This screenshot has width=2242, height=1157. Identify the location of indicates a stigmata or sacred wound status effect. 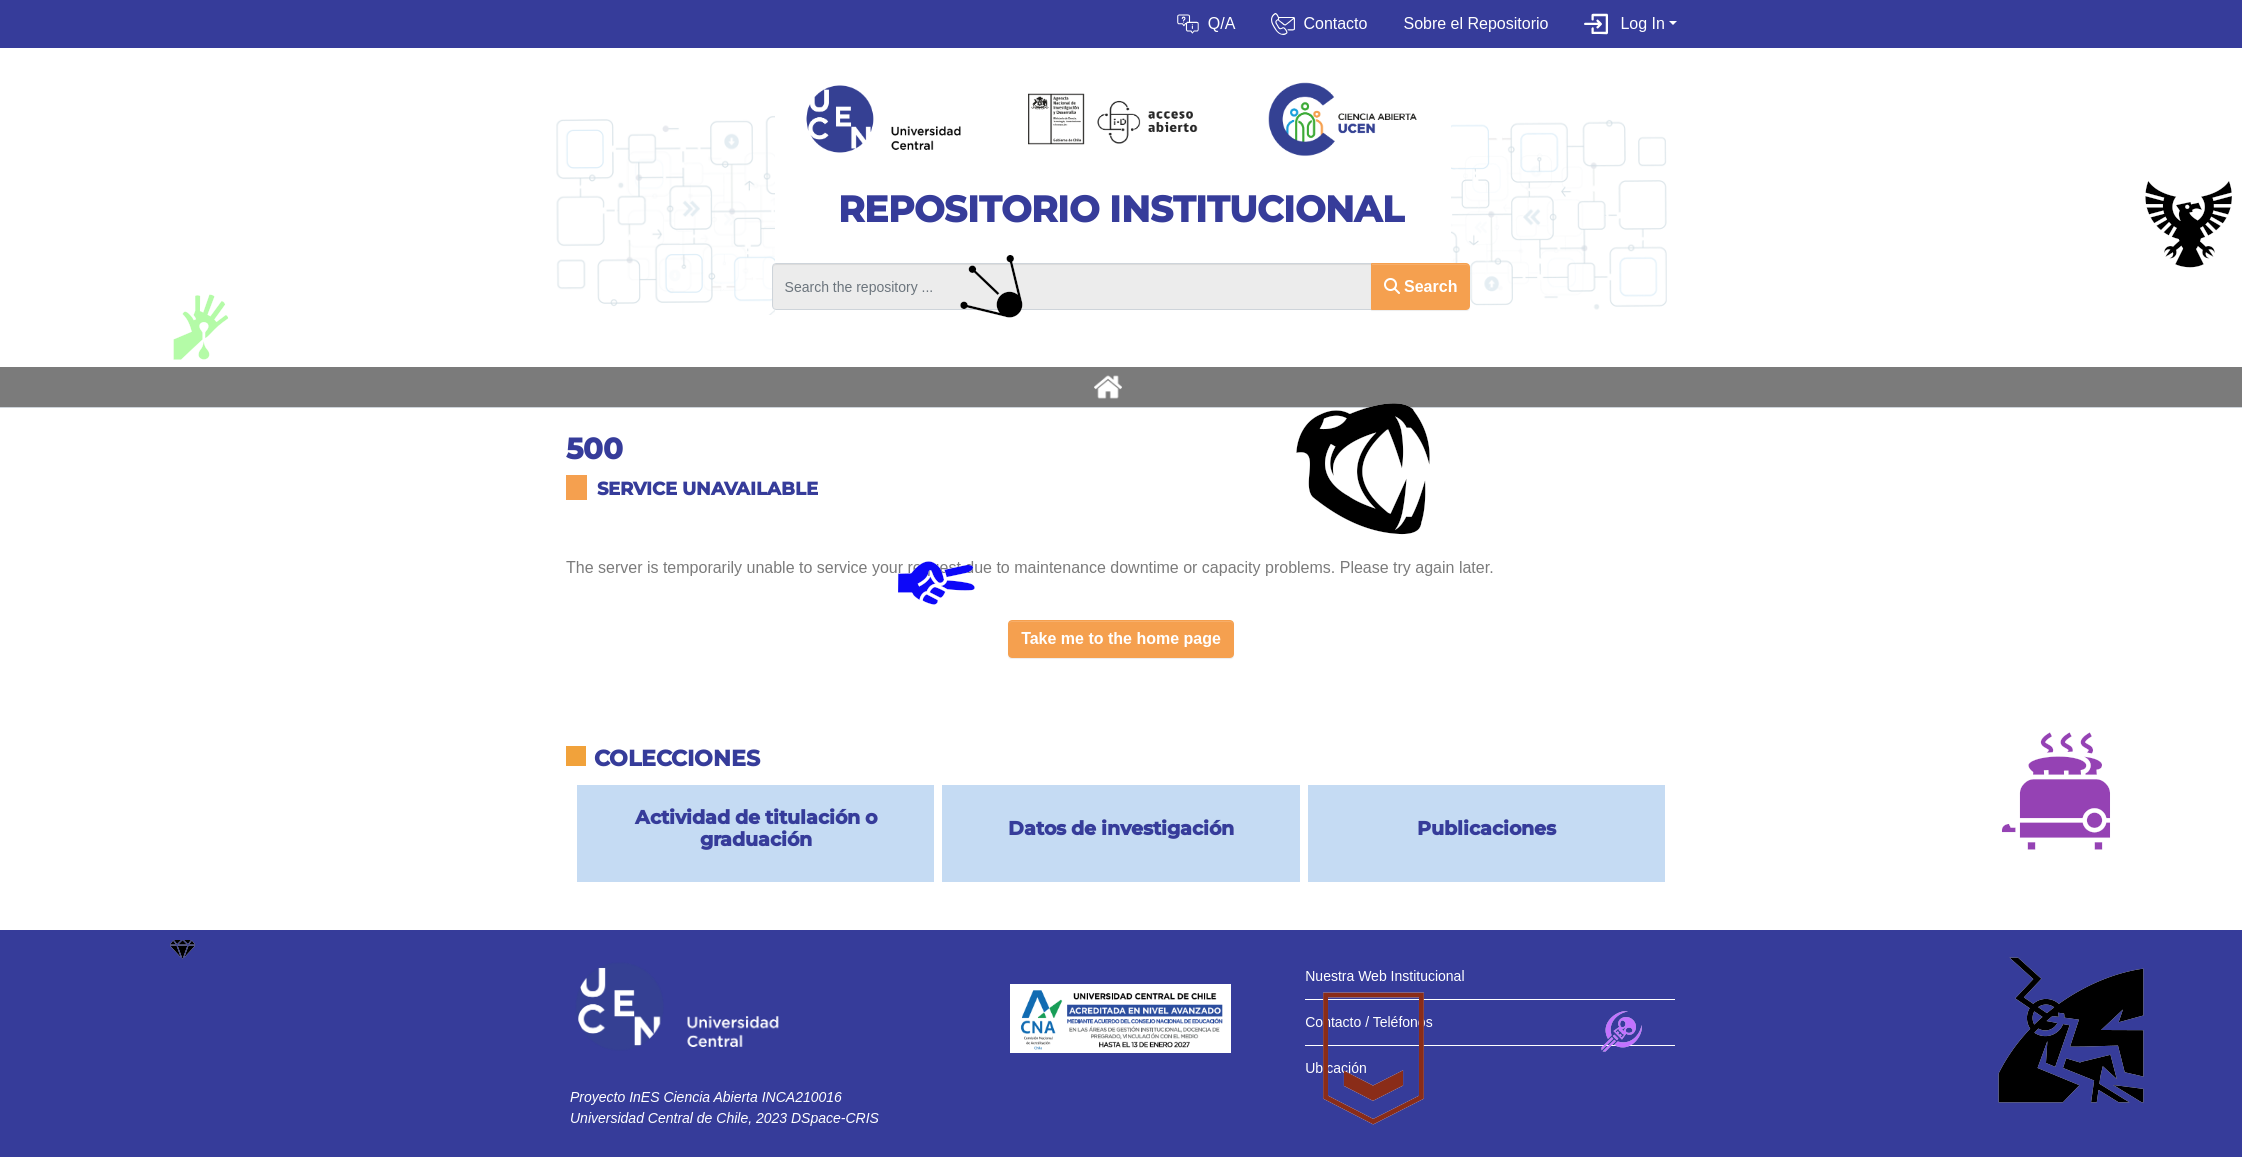
(207, 327).